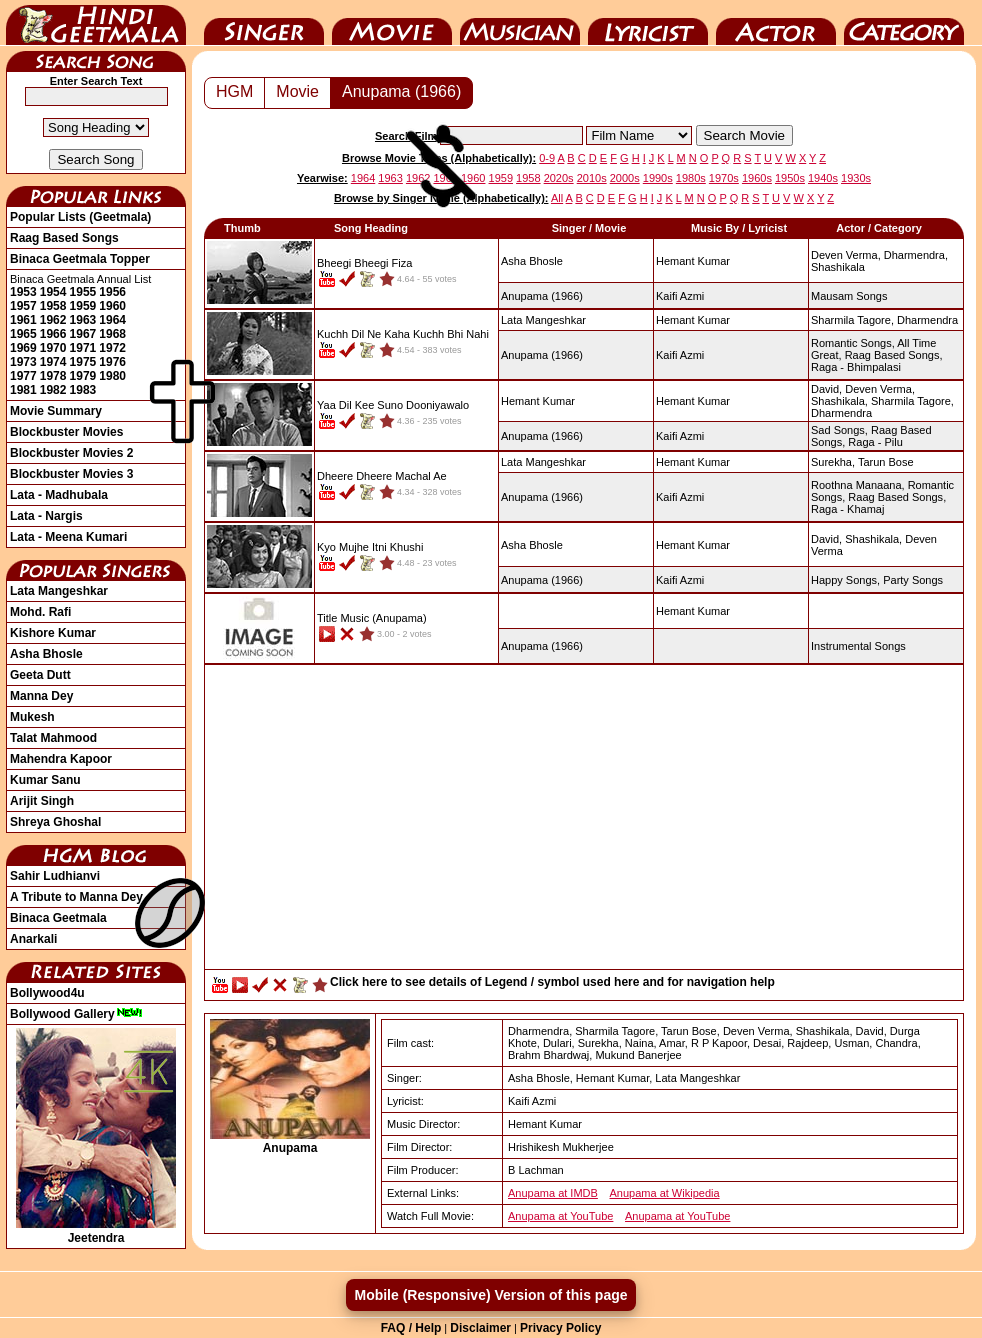  I want to click on indicates no cost or free item, so click(441, 166).